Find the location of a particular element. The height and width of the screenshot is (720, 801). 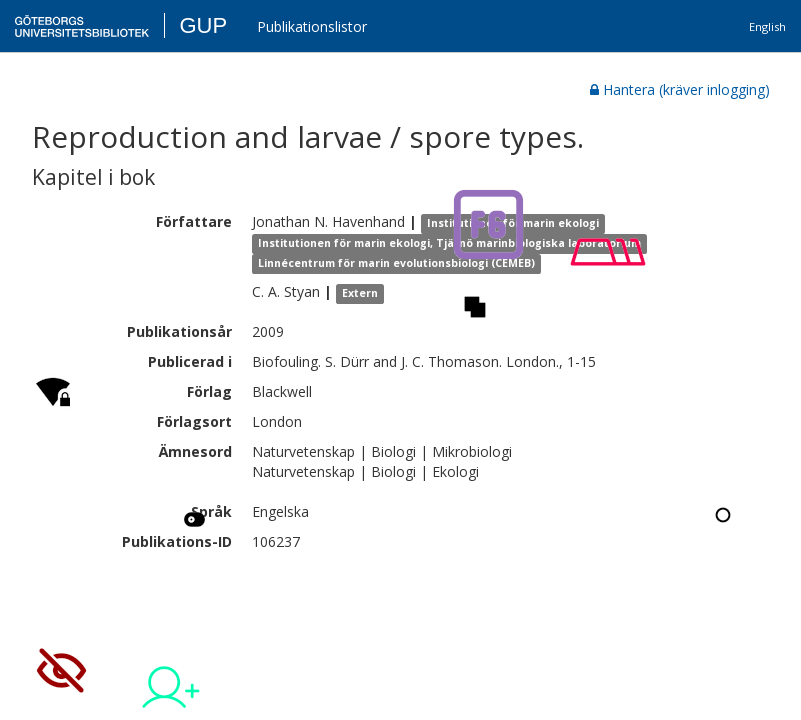

switch between open tabs is located at coordinates (608, 252).